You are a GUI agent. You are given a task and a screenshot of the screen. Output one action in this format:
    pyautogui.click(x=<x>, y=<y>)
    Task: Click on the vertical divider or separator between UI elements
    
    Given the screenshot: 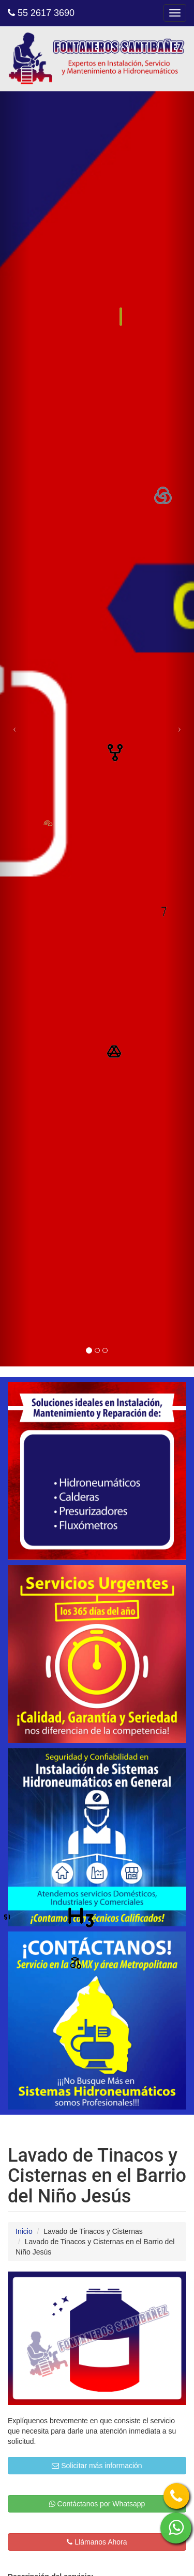 What is the action you would take?
    pyautogui.click(x=121, y=316)
    